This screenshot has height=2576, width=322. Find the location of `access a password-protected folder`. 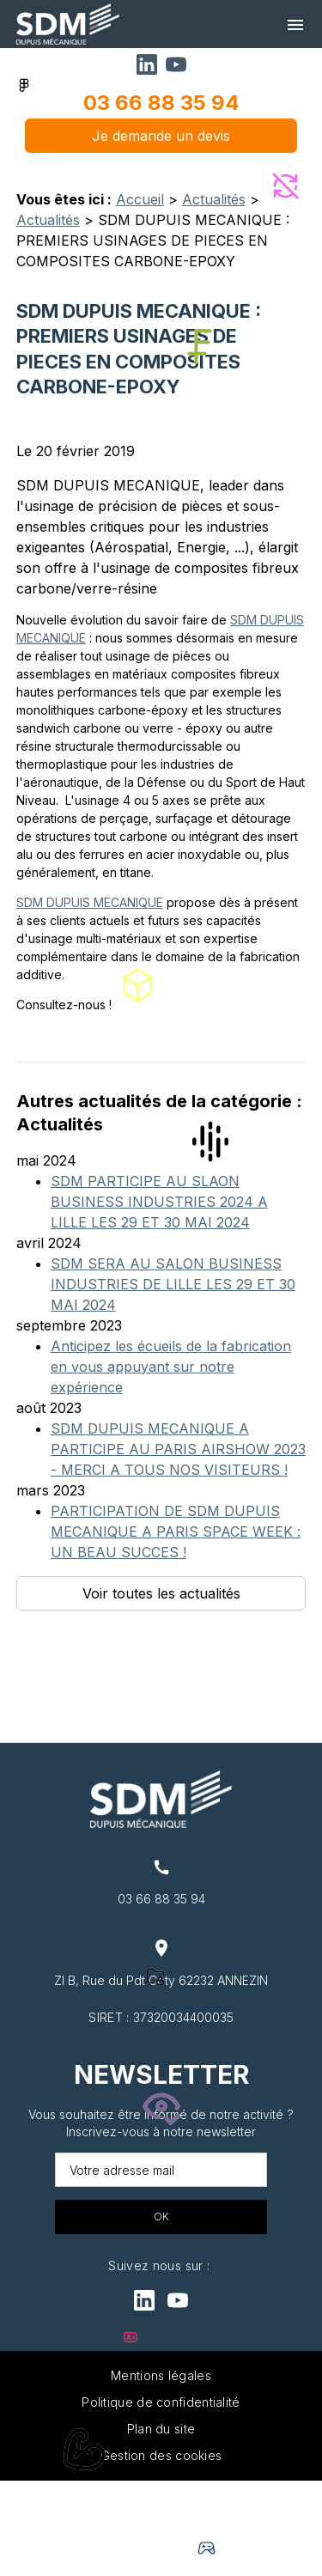

access a password-protected folder is located at coordinates (155, 1976).